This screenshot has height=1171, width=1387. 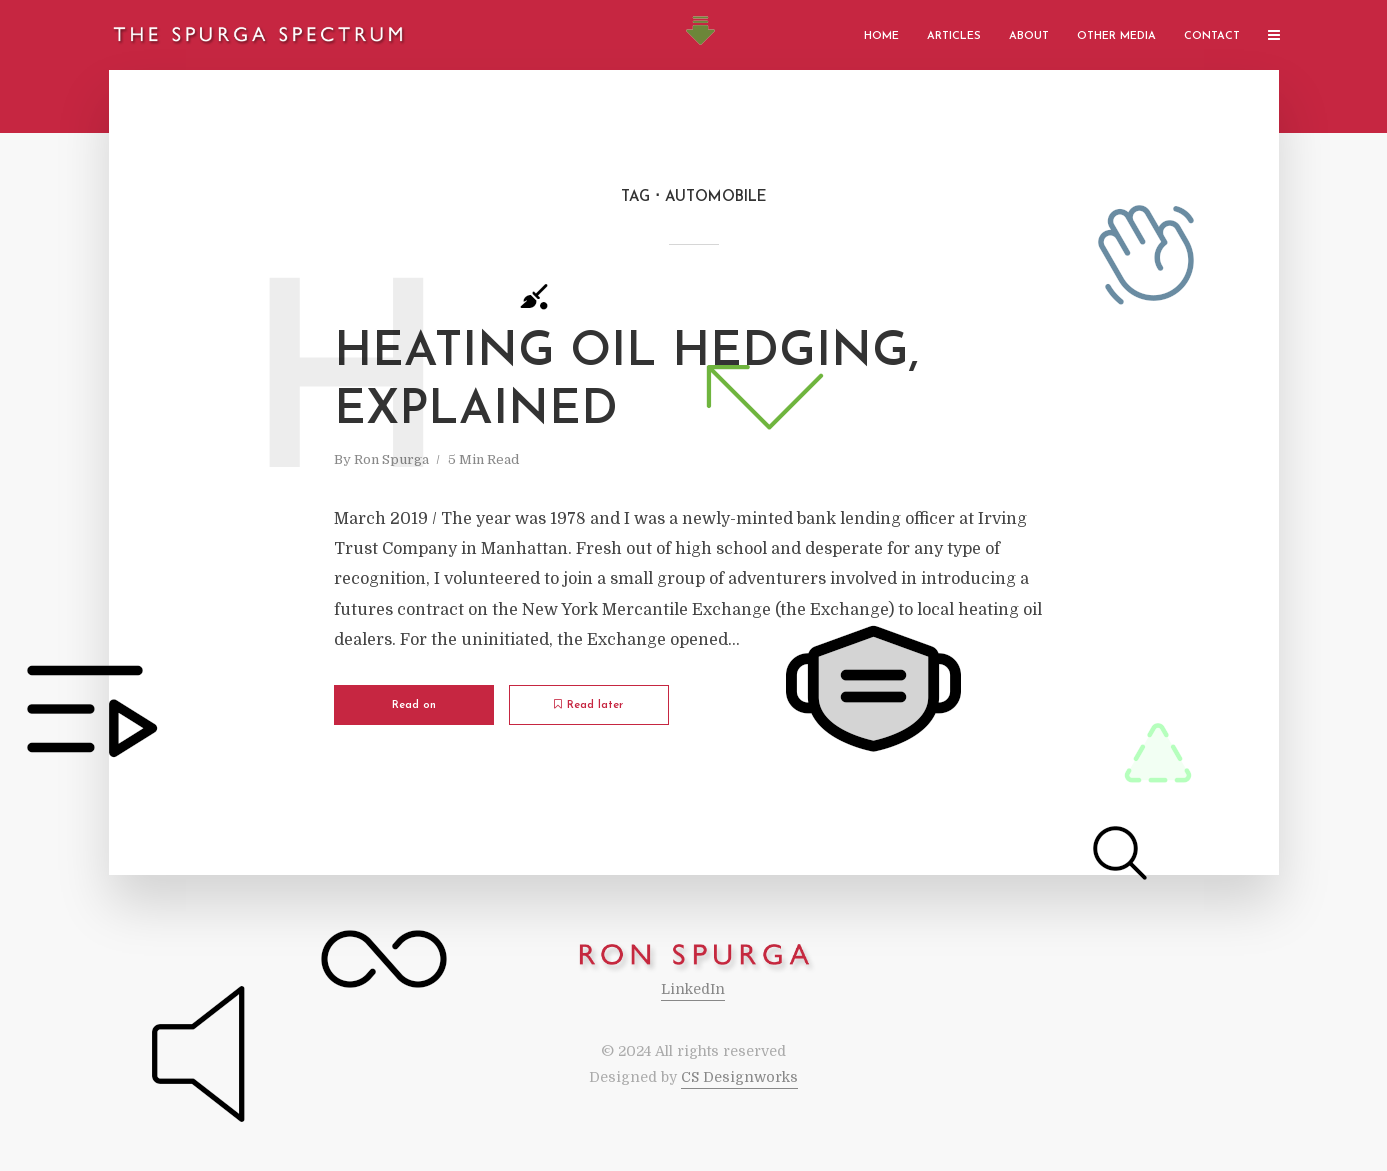 I want to click on search for content or items, so click(x=1120, y=853).